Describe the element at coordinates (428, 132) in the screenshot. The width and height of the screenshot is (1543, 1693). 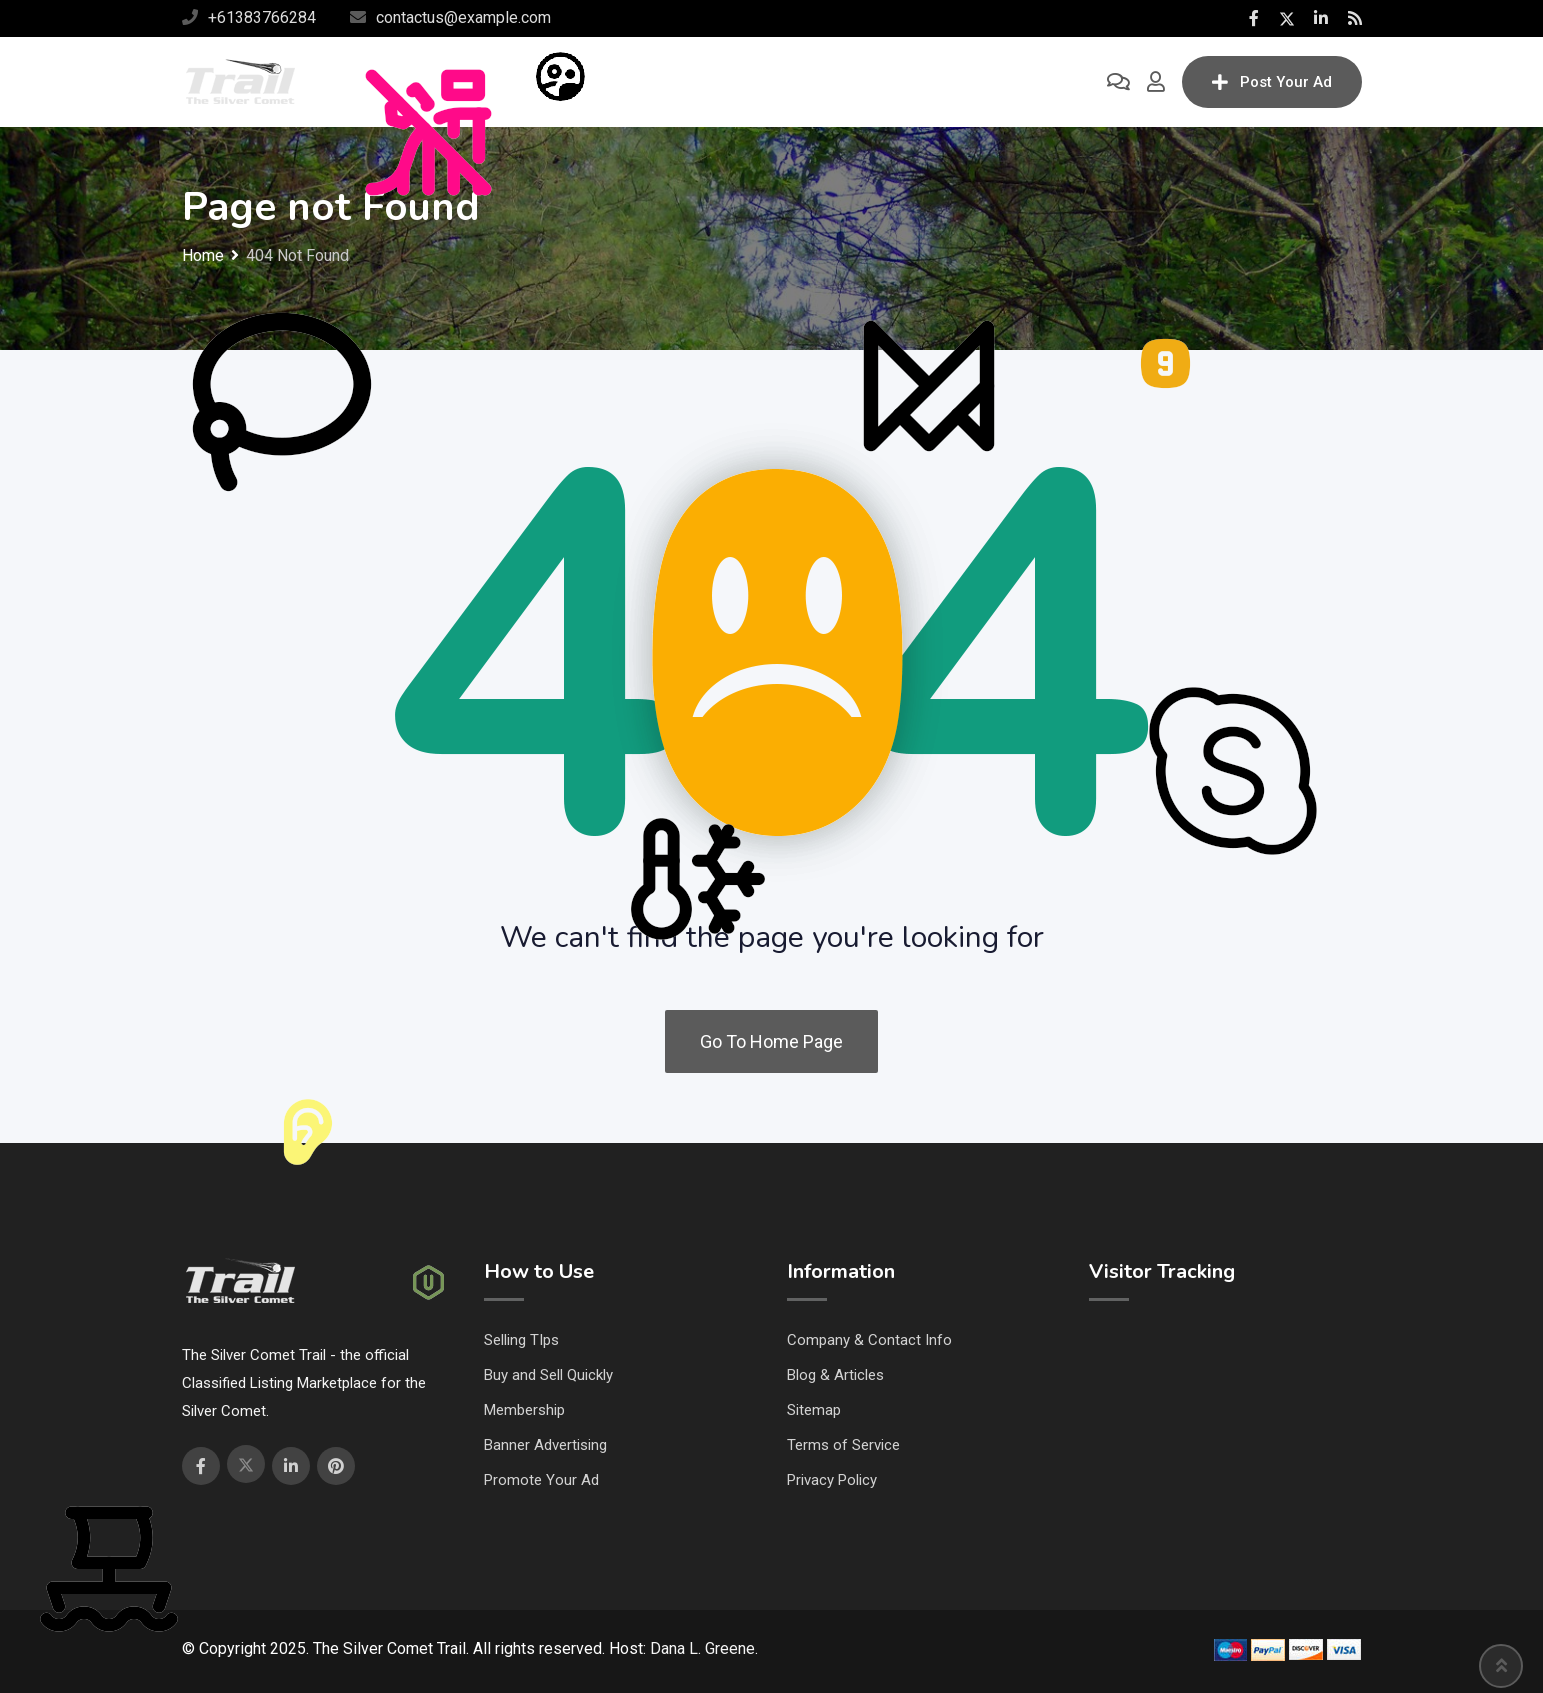
I see `rollercoaster ride unavailable or closed` at that location.